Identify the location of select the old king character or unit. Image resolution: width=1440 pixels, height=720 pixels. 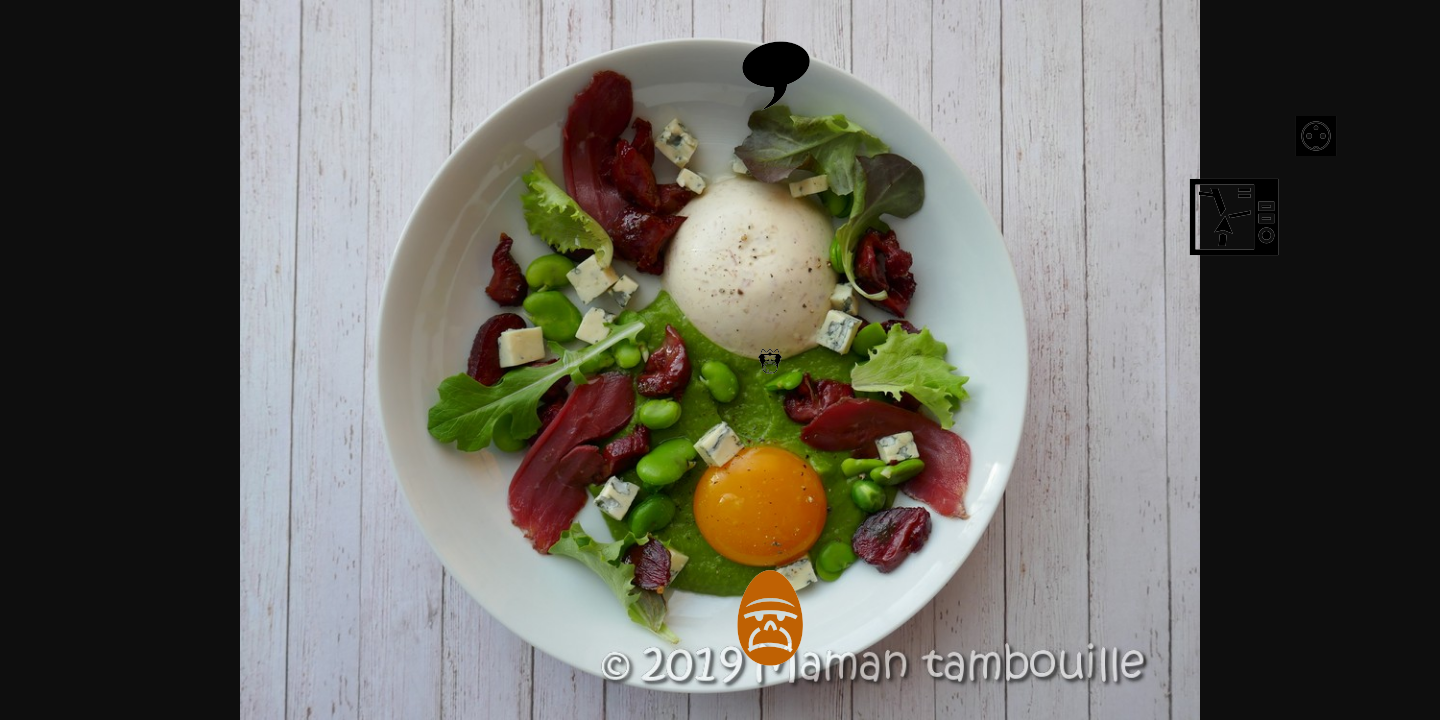
(770, 361).